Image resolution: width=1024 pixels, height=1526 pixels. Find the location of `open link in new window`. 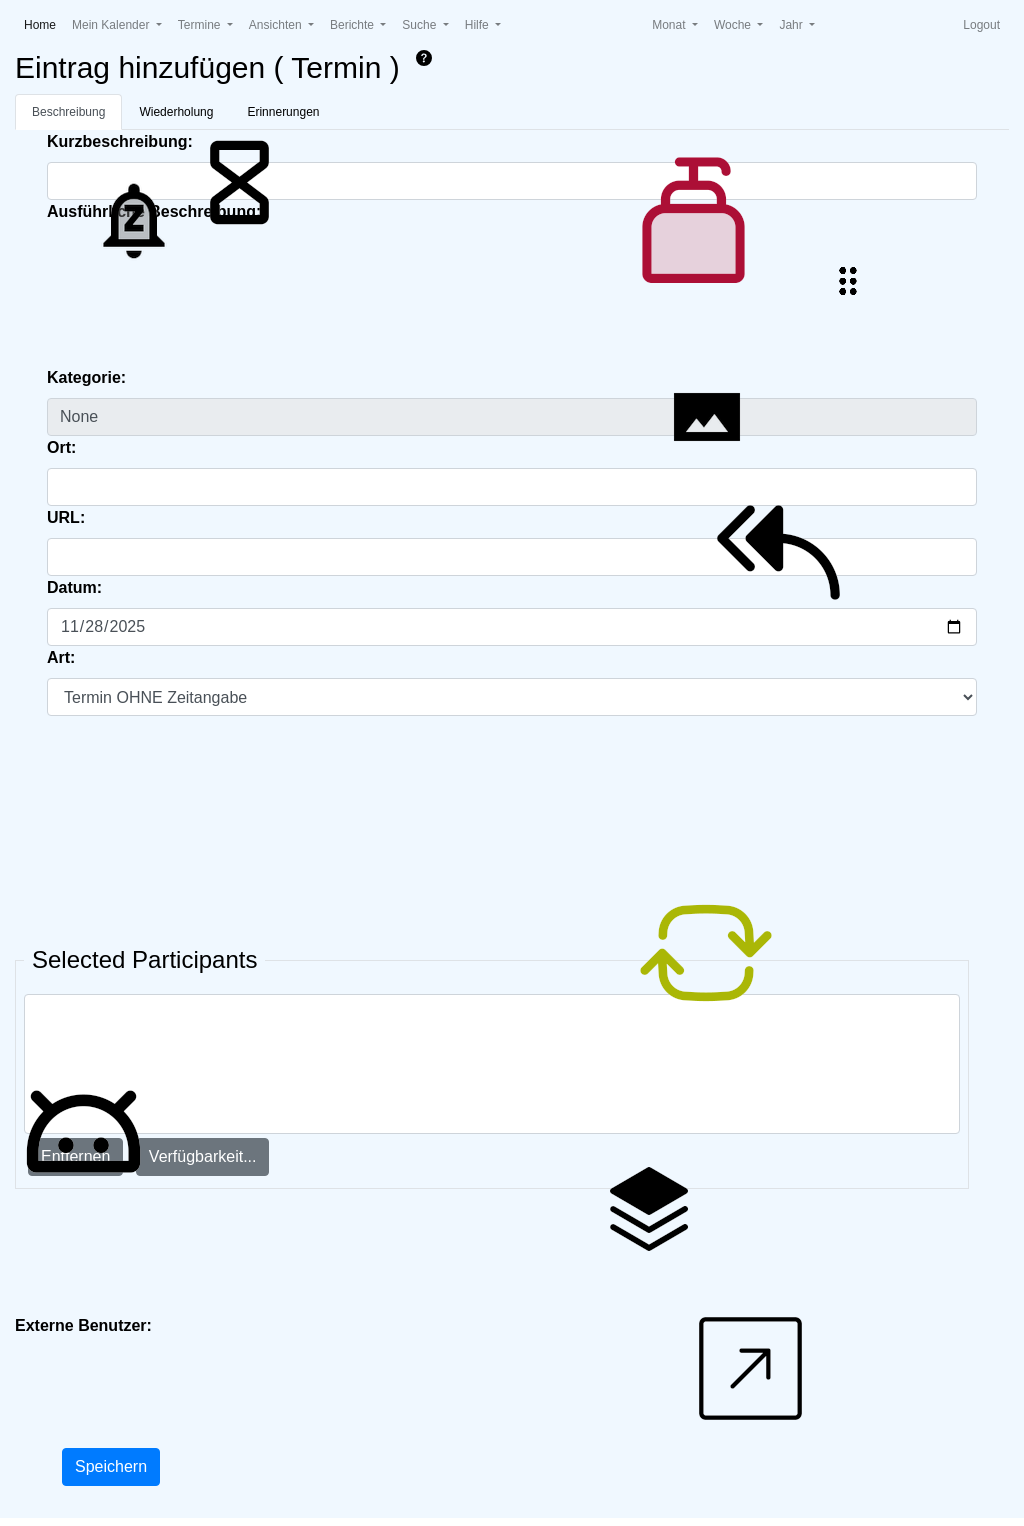

open link in new window is located at coordinates (750, 1368).